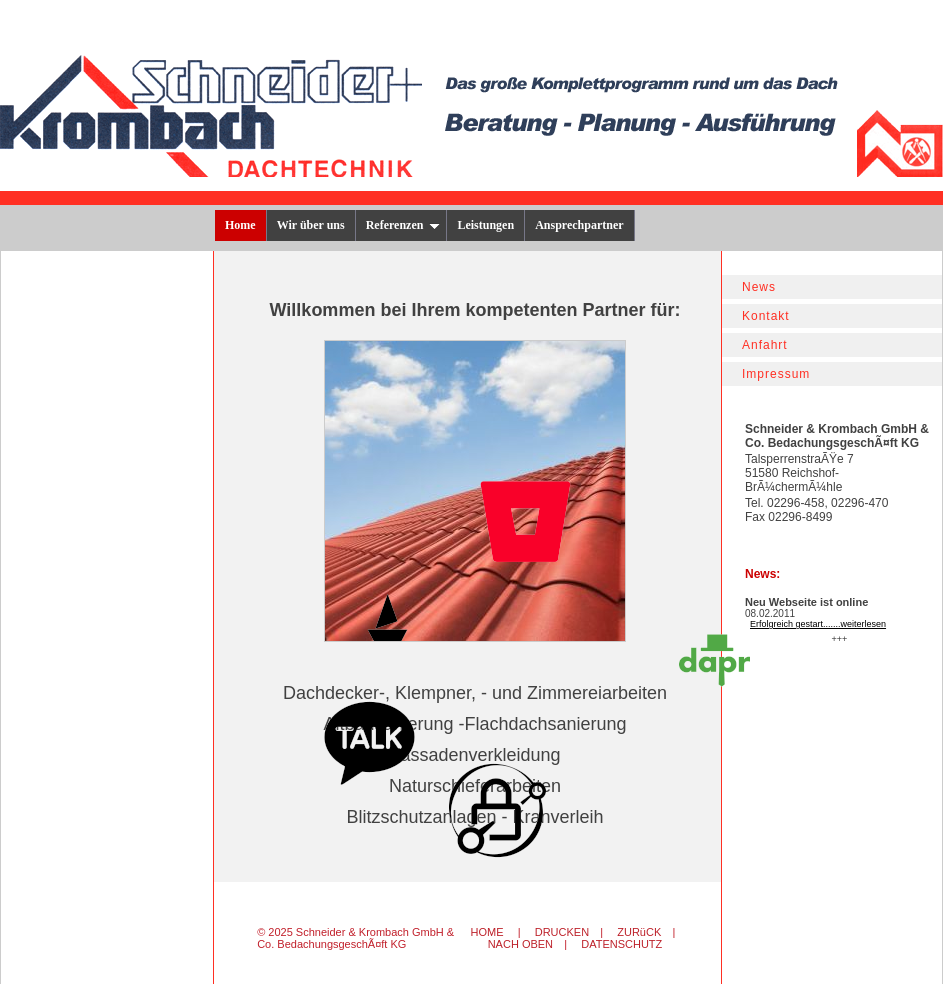 The image size is (943, 984). What do you see at coordinates (387, 617) in the screenshot?
I see `boat brand logo` at bounding box center [387, 617].